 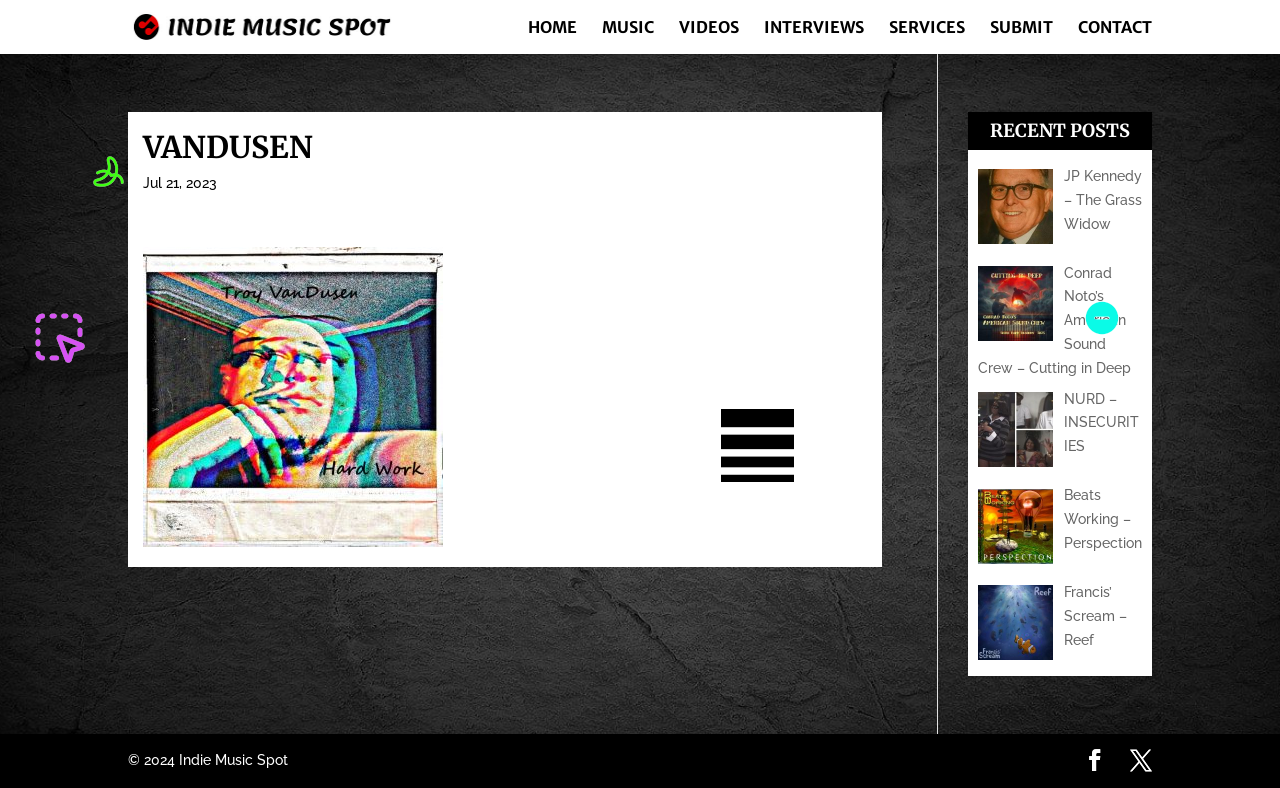 I want to click on food or fruit category indicator, so click(x=108, y=171).